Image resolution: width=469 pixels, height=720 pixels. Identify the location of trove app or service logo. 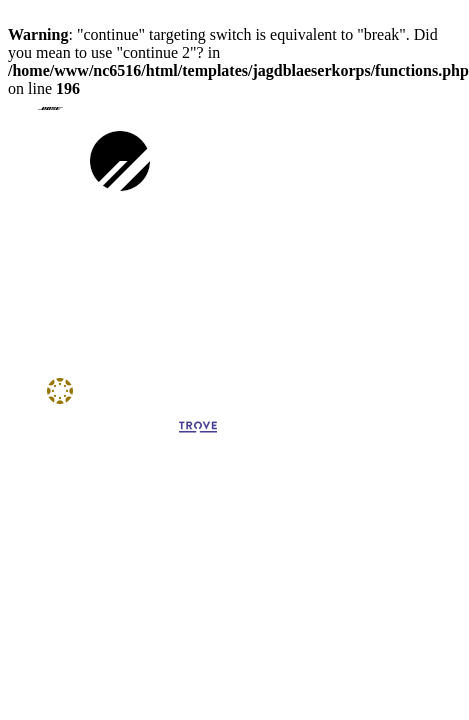
(198, 427).